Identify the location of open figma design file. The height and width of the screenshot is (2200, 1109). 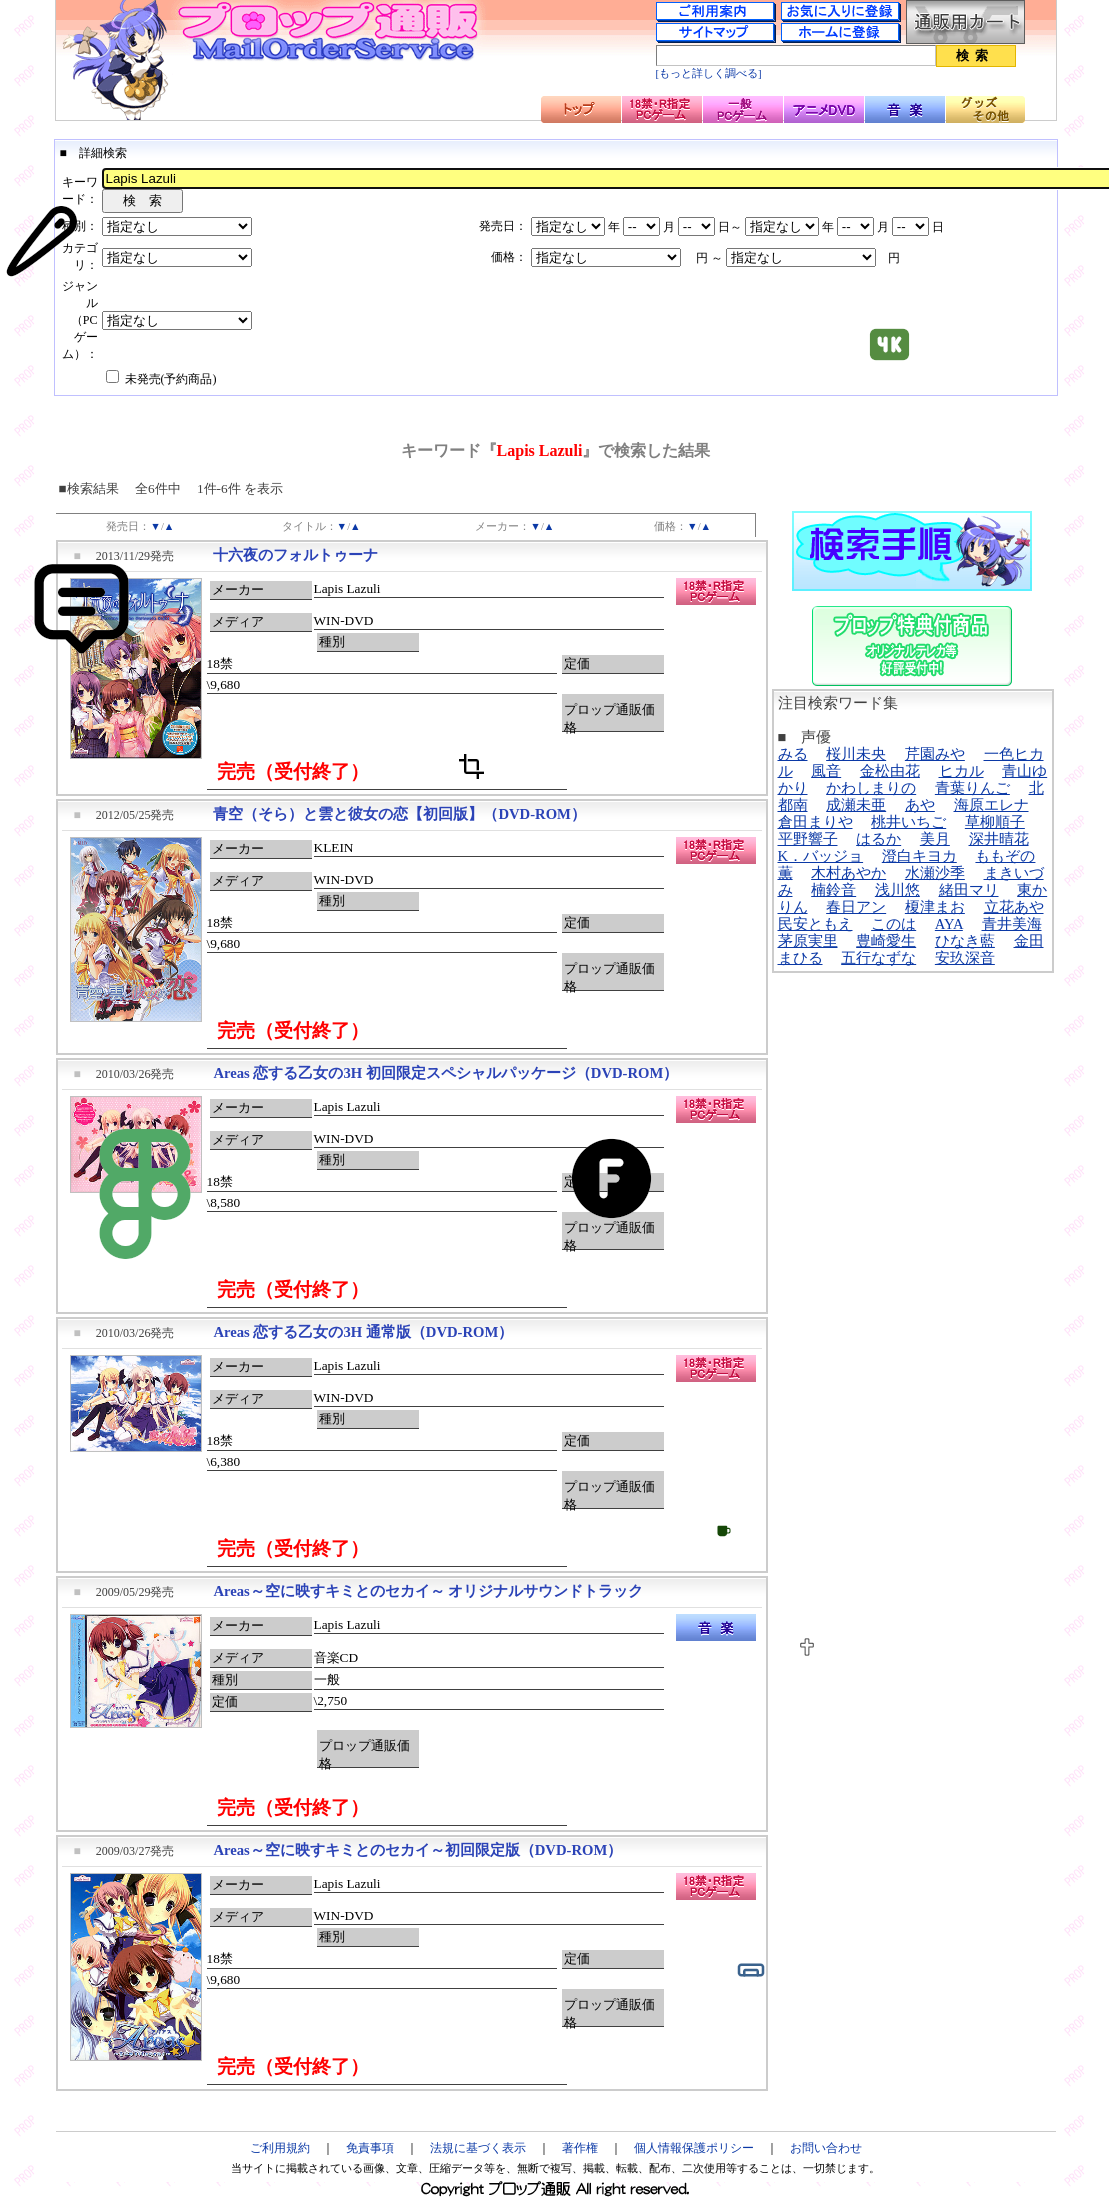
(145, 1194).